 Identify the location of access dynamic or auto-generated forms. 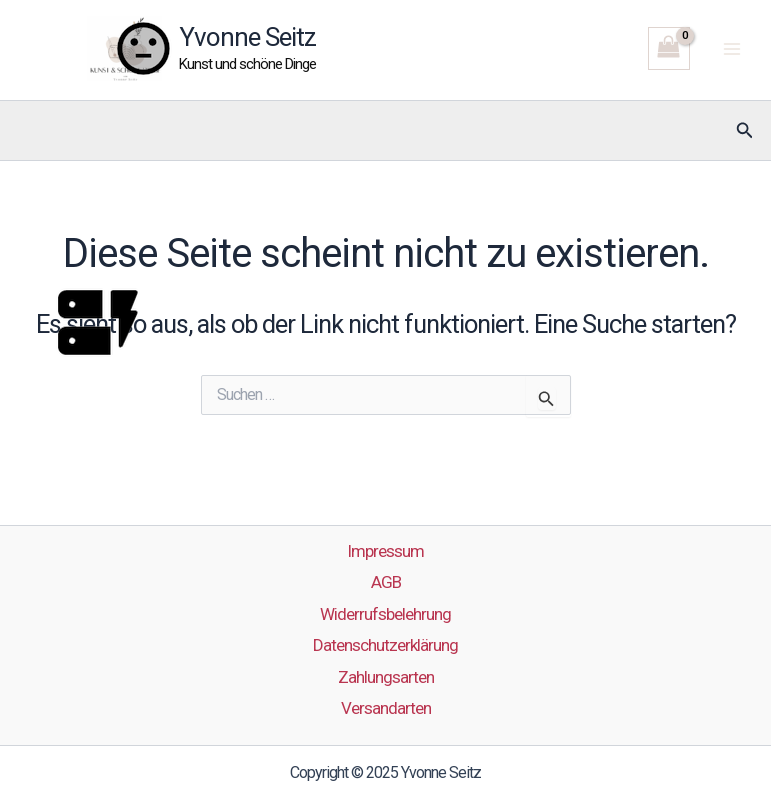
(98, 322).